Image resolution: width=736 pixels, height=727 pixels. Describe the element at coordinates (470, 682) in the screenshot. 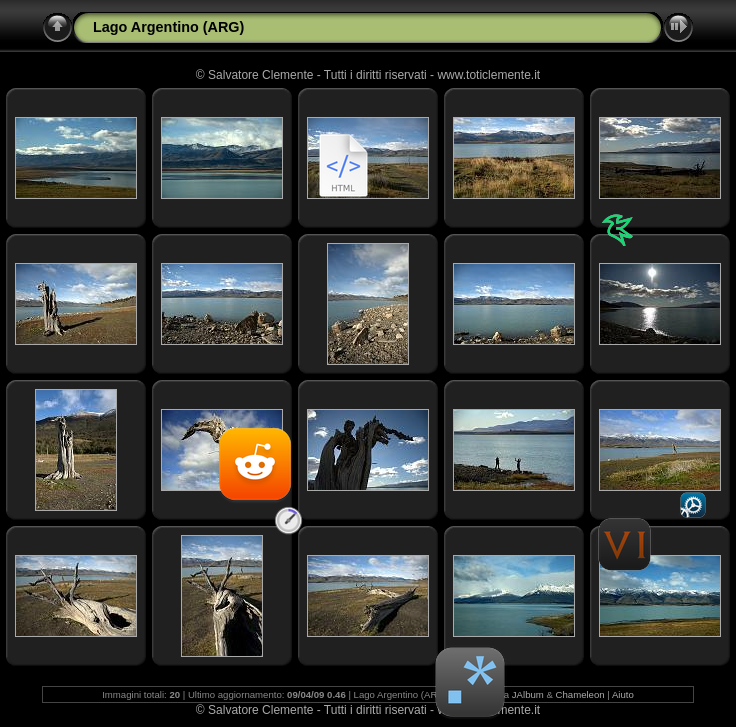

I see `open regexr app for testing regular expressions` at that location.